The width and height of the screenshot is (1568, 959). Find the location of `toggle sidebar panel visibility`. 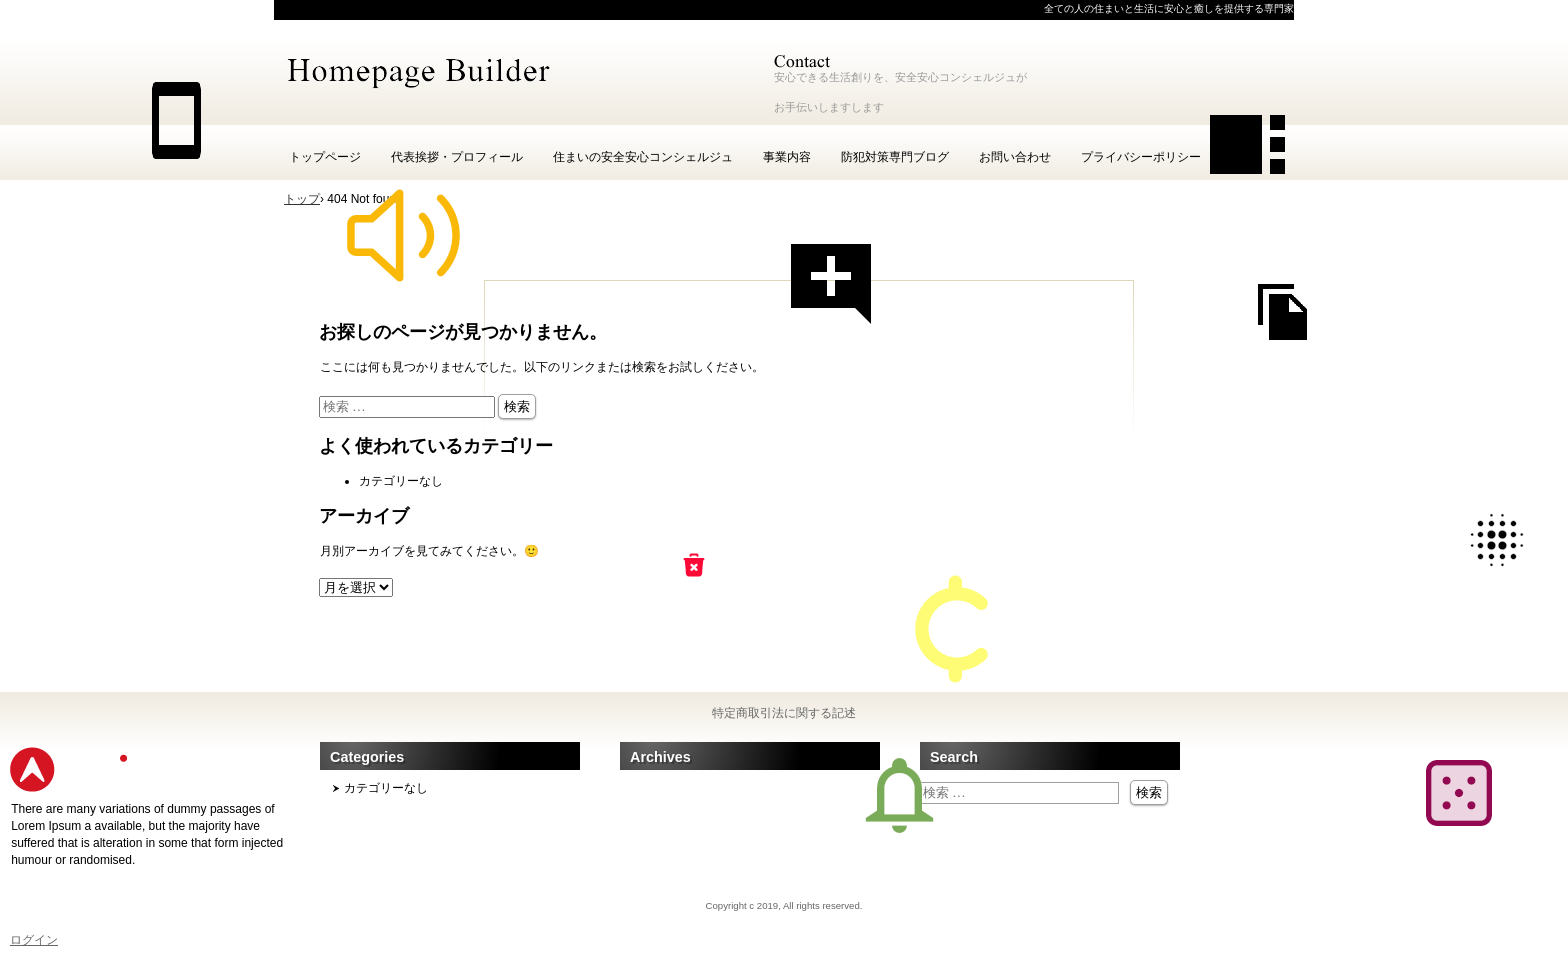

toggle sidebar panel visibility is located at coordinates (1247, 144).